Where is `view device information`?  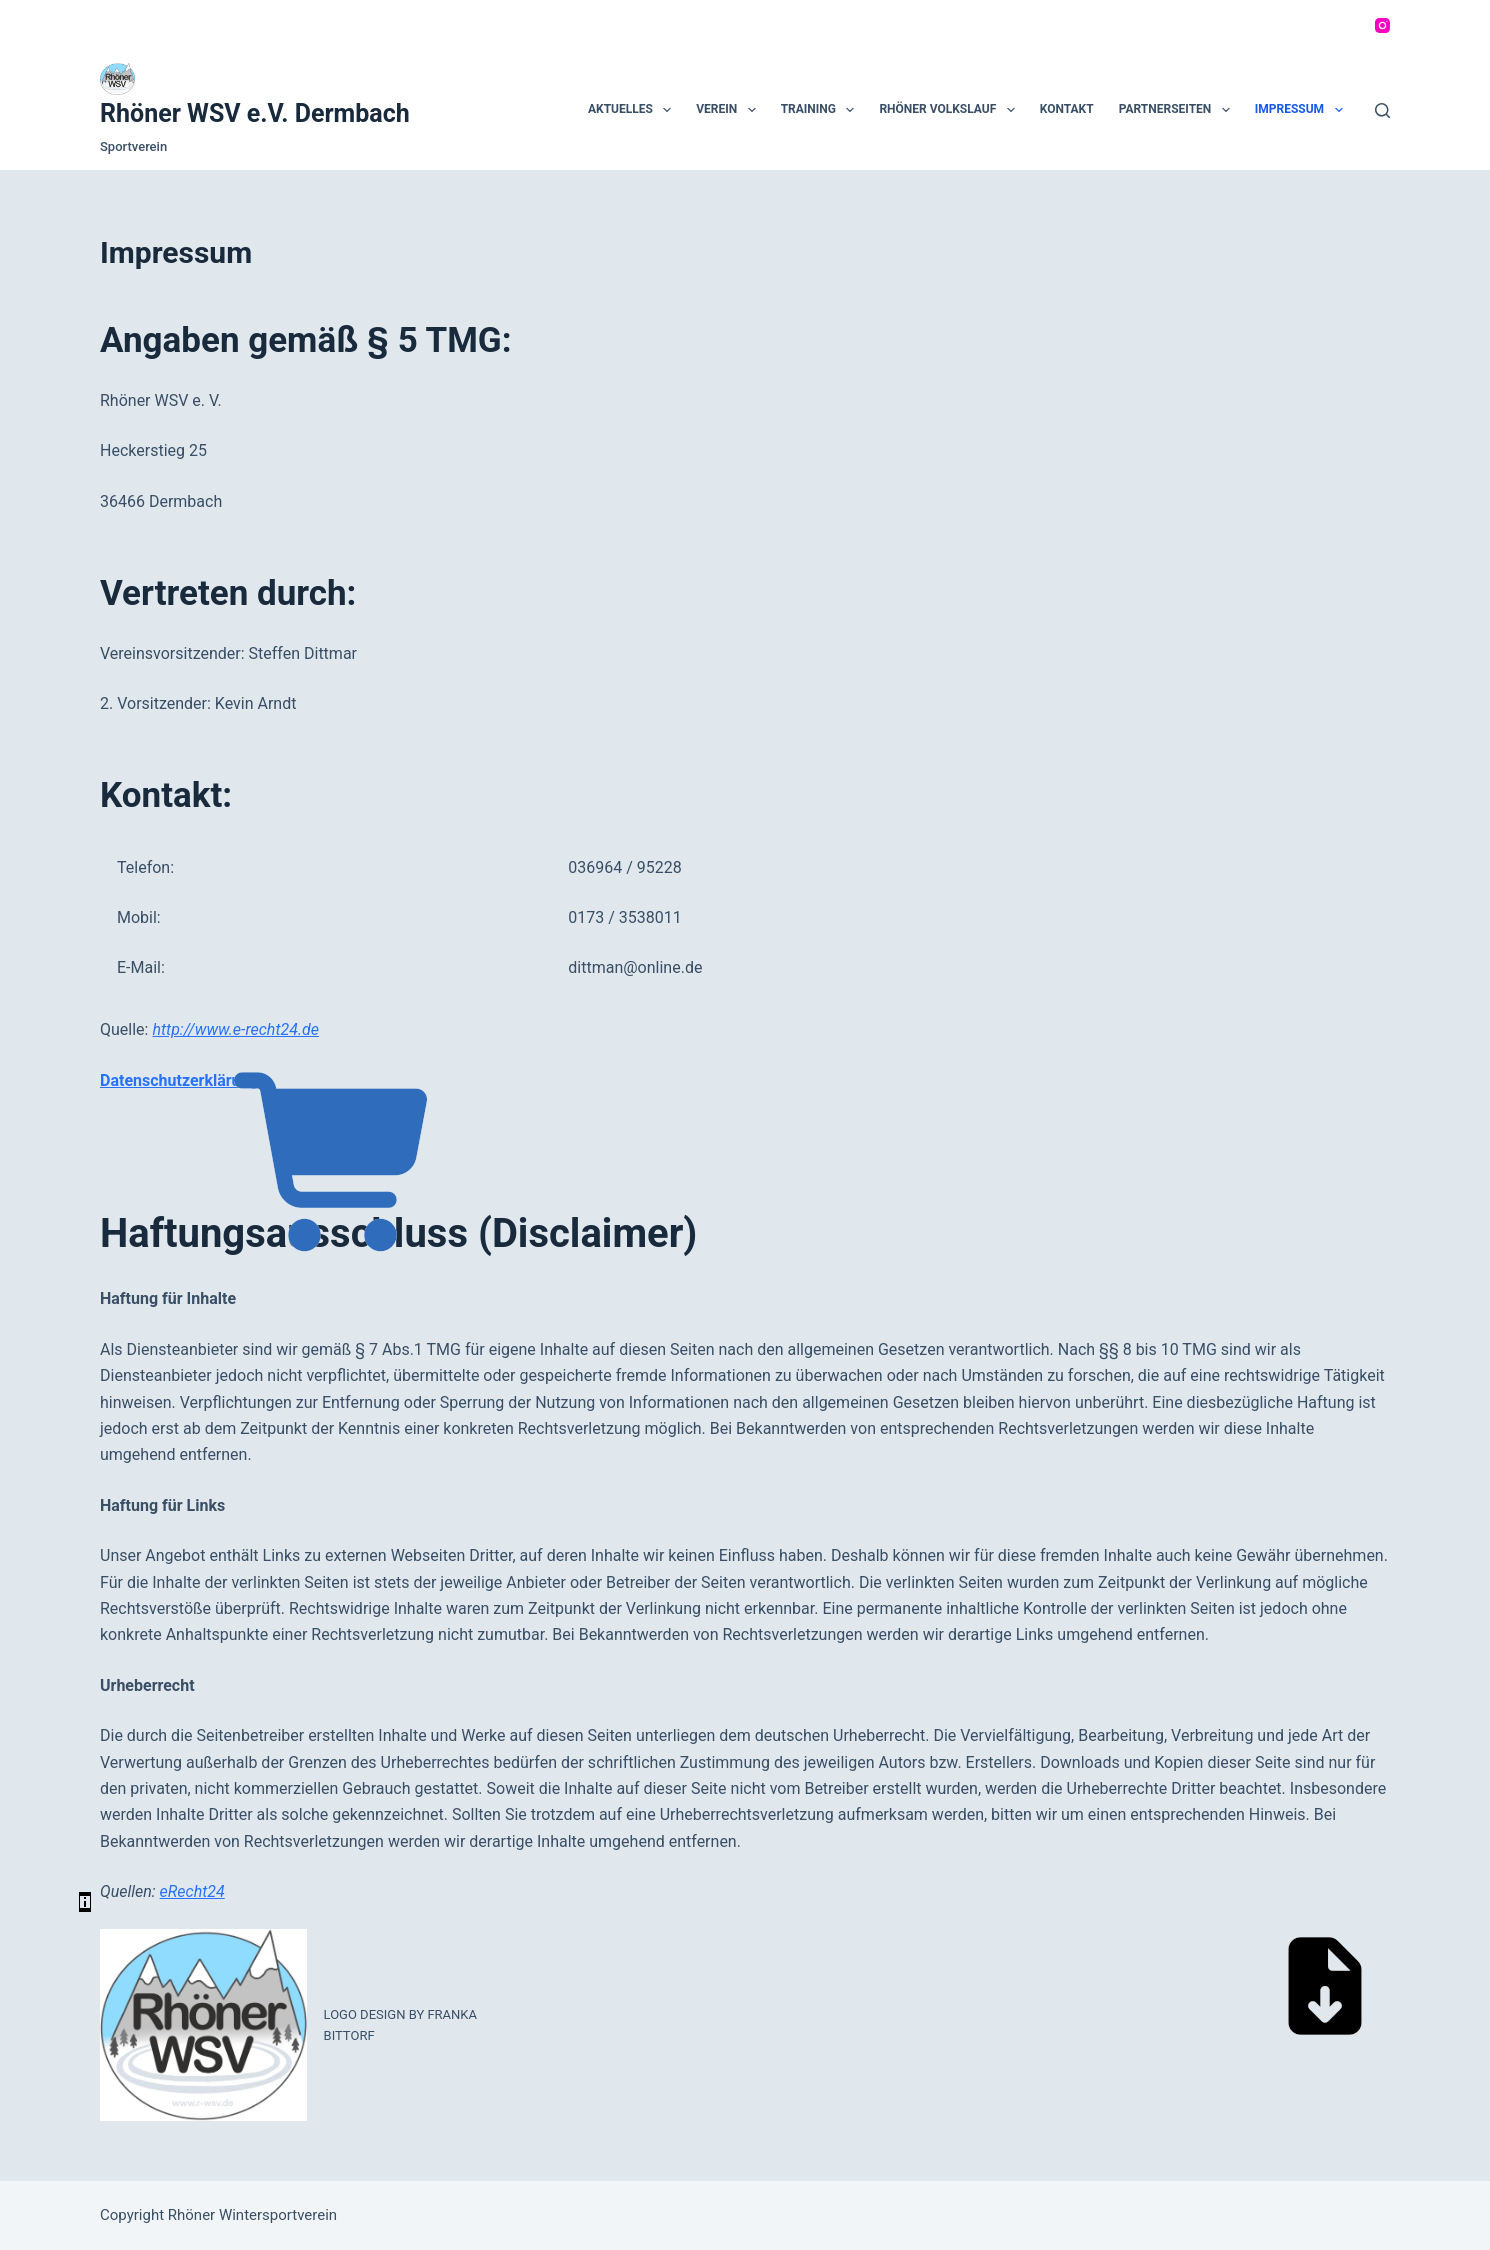
view device information is located at coordinates (85, 1902).